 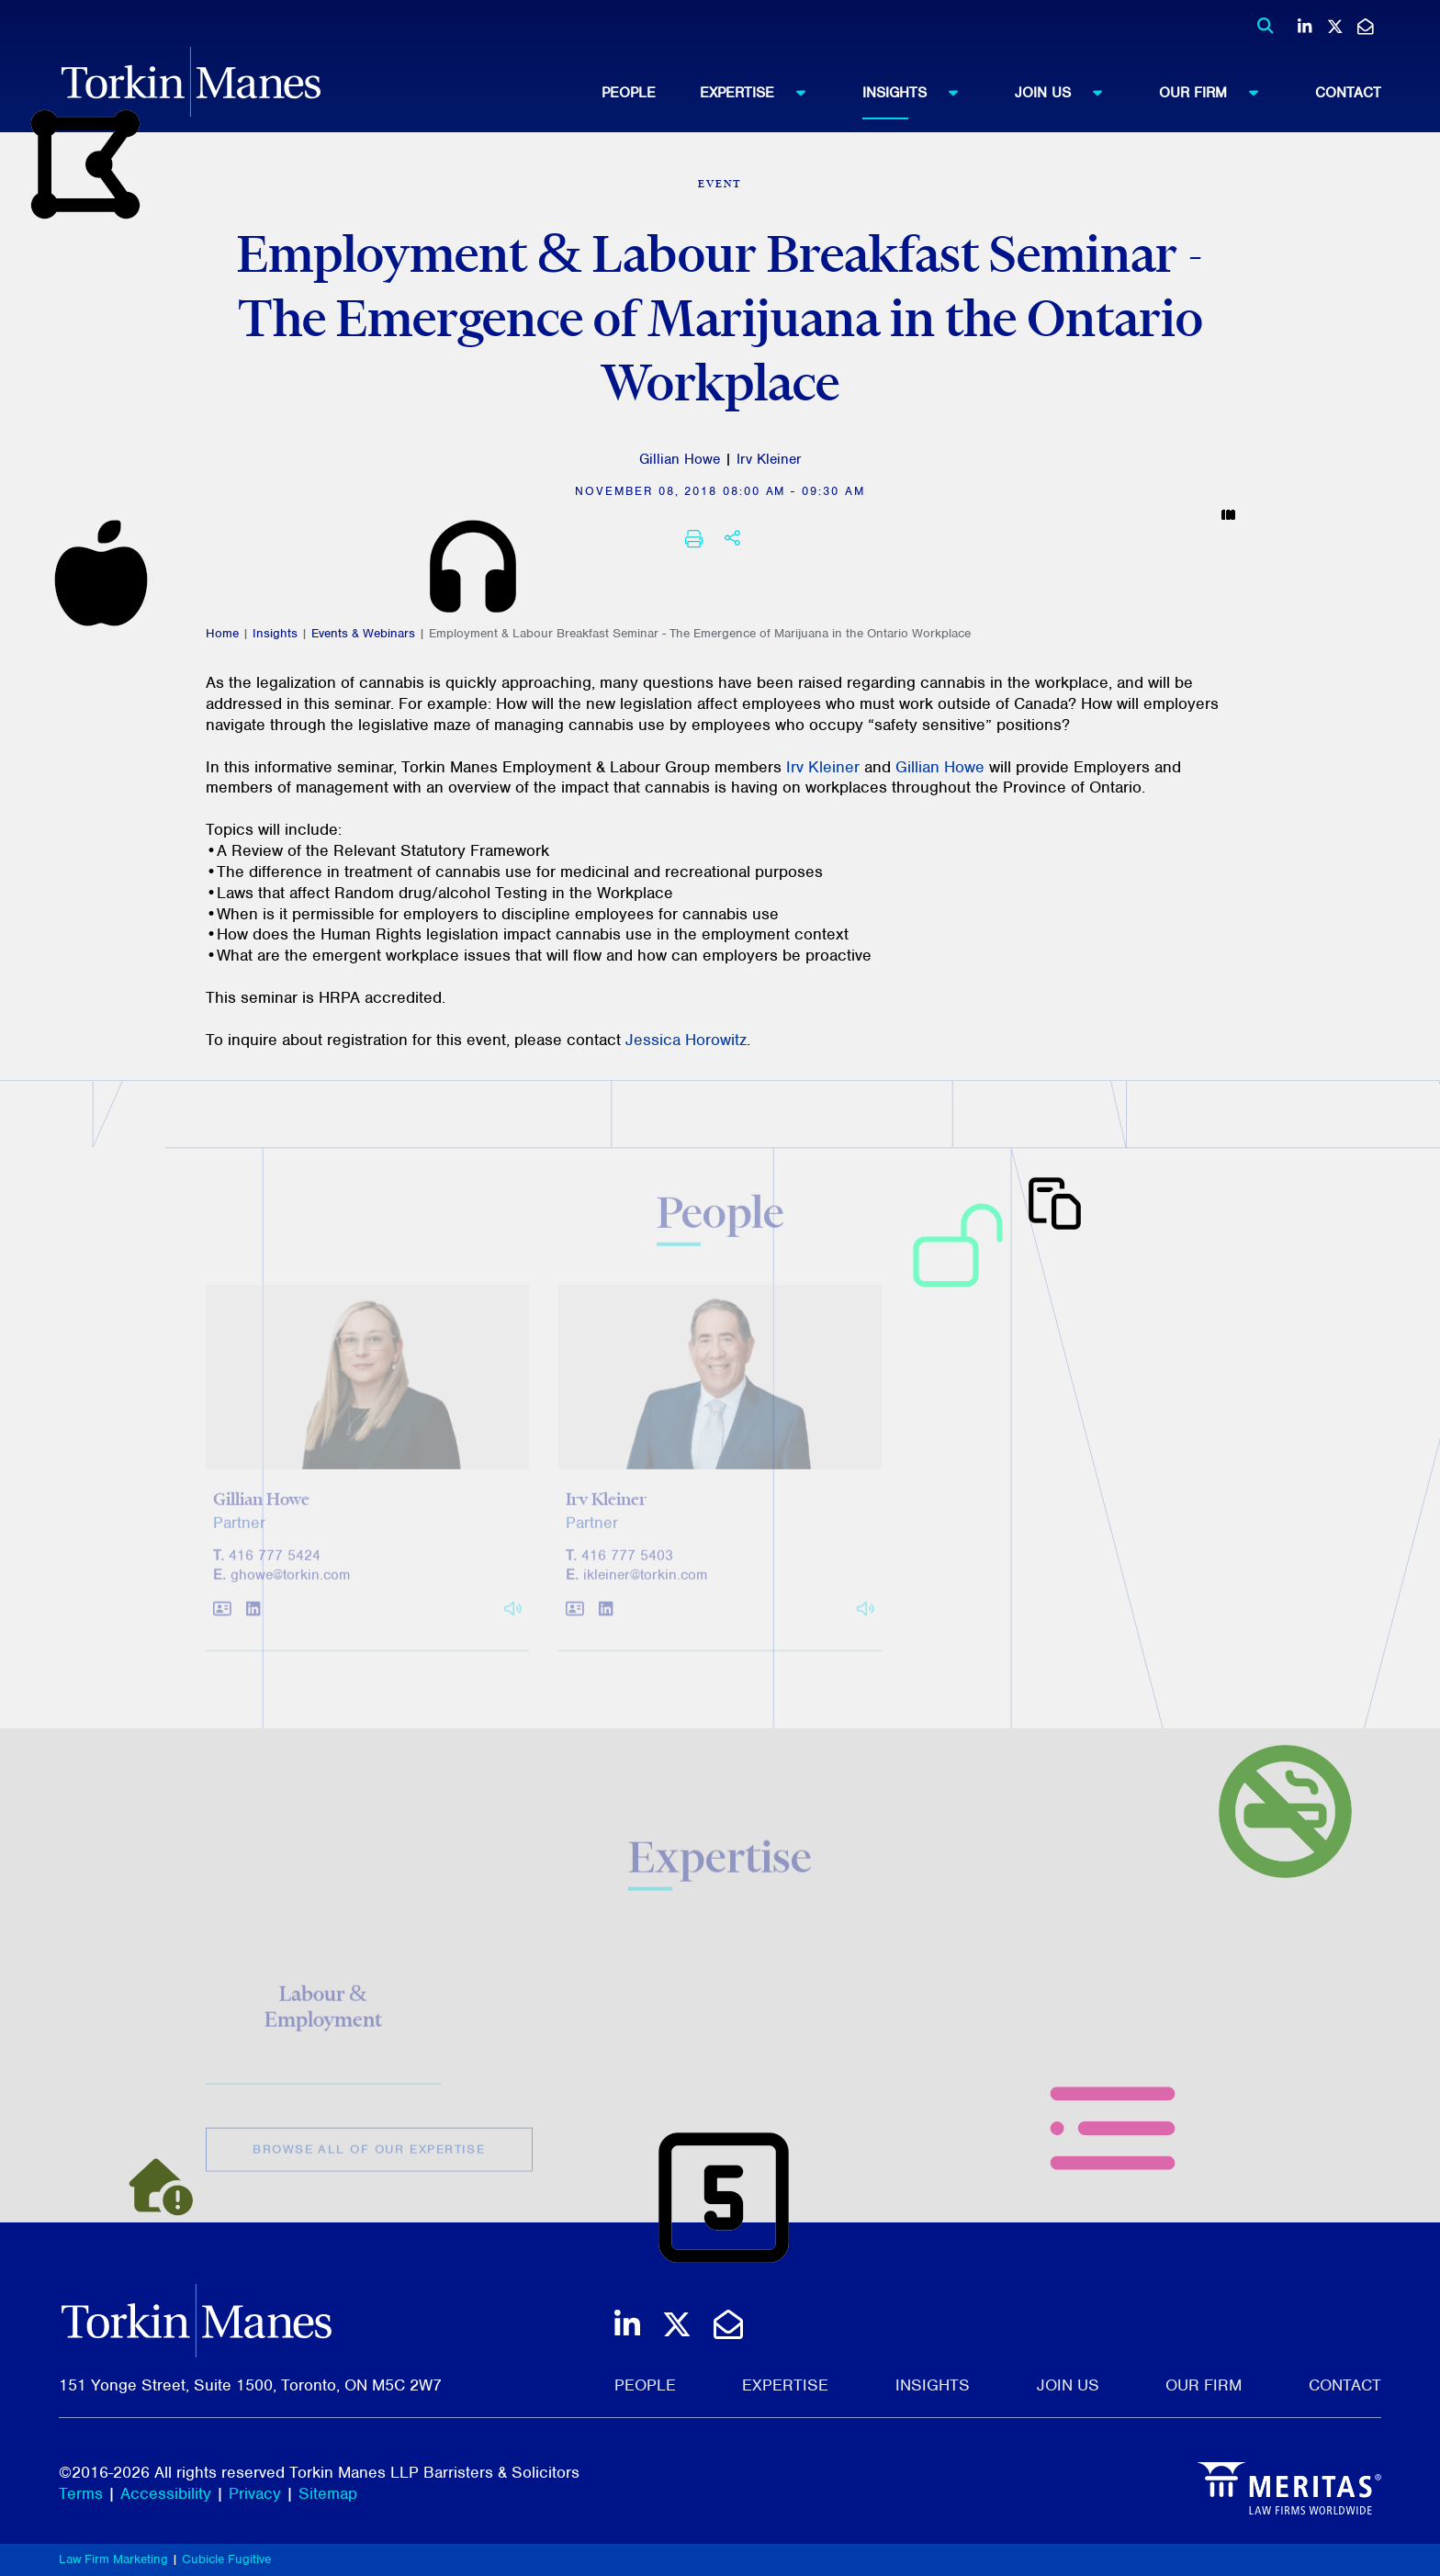 What do you see at coordinates (101, 573) in the screenshot?
I see `access health or nutrition features` at bounding box center [101, 573].